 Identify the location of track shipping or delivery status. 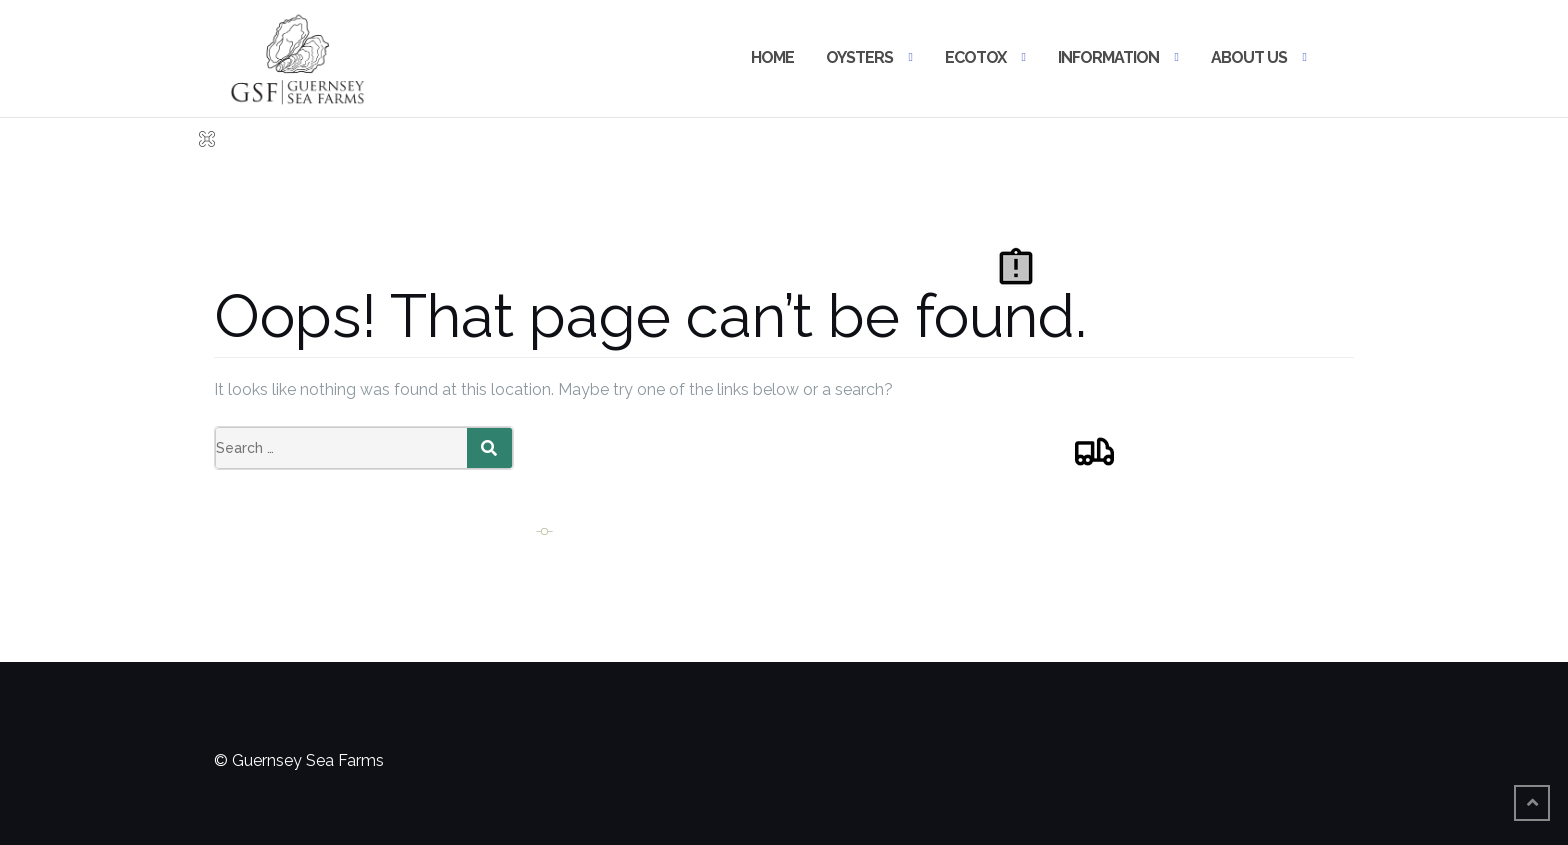
(1094, 451).